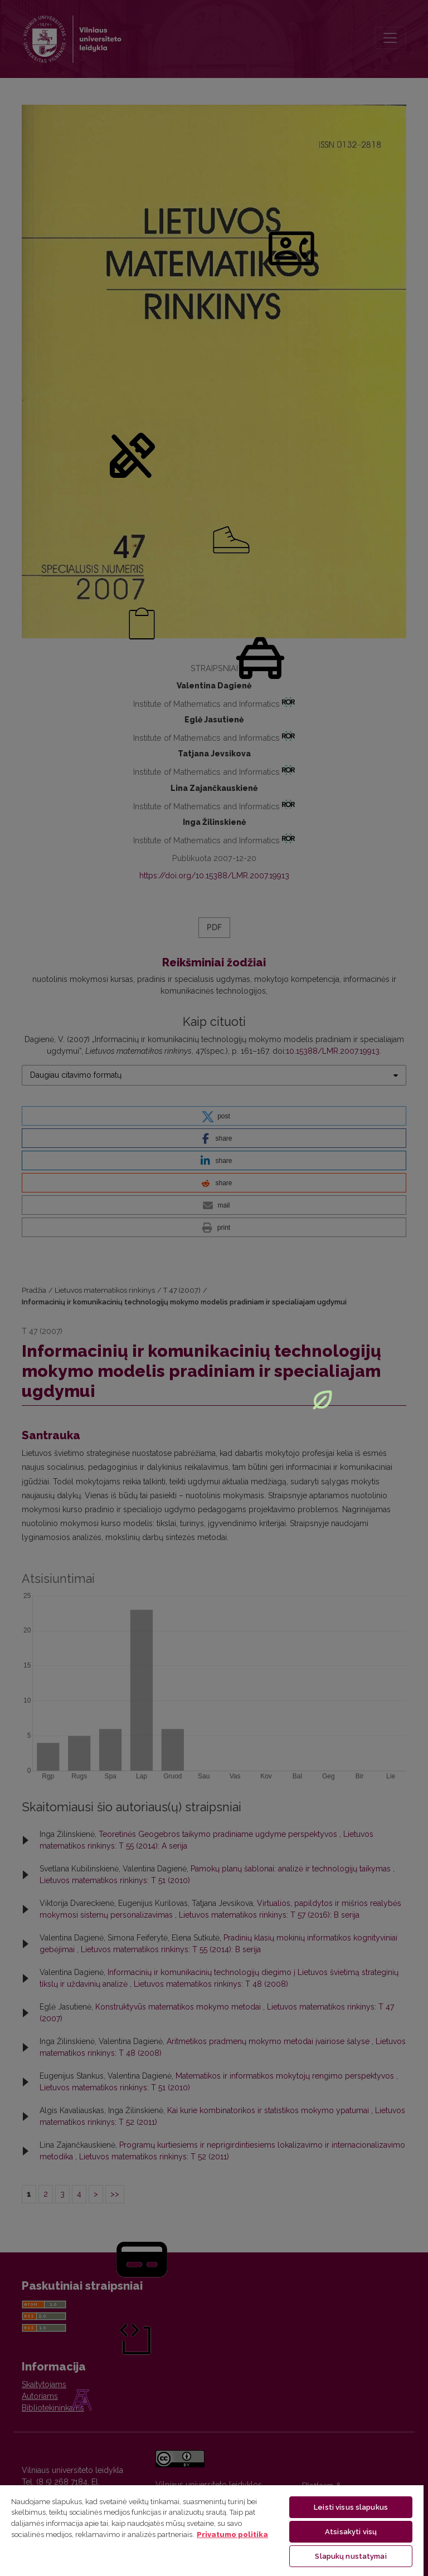 Image resolution: width=428 pixels, height=2576 pixels. Describe the element at coordinates (82, 2400) in the screenshot. I see `access tools or equipment section` at that location.